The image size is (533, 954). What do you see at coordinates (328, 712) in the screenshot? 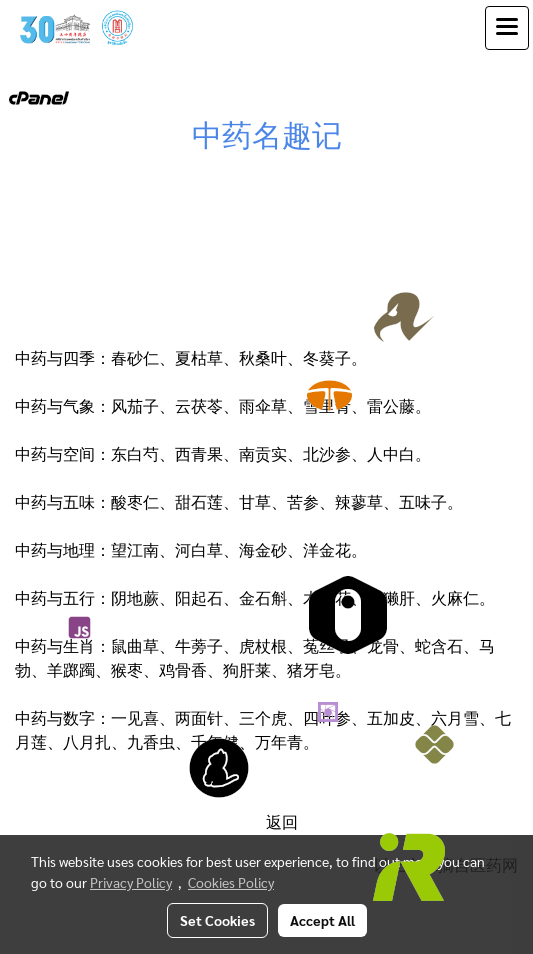
I see `open google lens for visual search` at bounding box center [328, 712].